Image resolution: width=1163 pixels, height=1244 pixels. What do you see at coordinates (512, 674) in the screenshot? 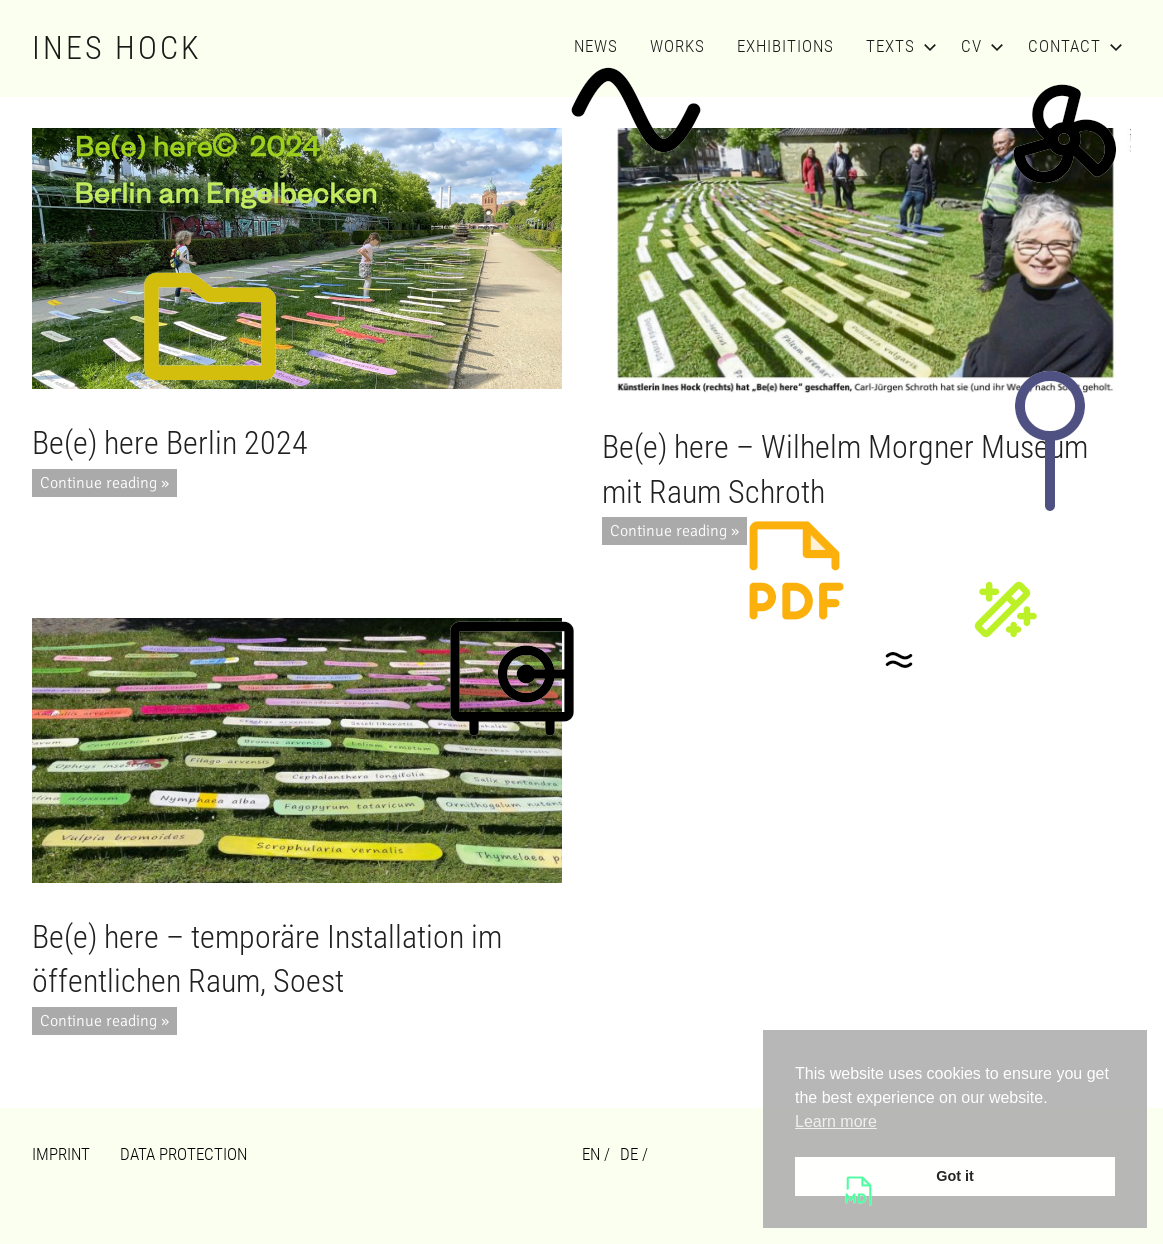
I see `access secure storage or vault` at bounding box center [512, 674].